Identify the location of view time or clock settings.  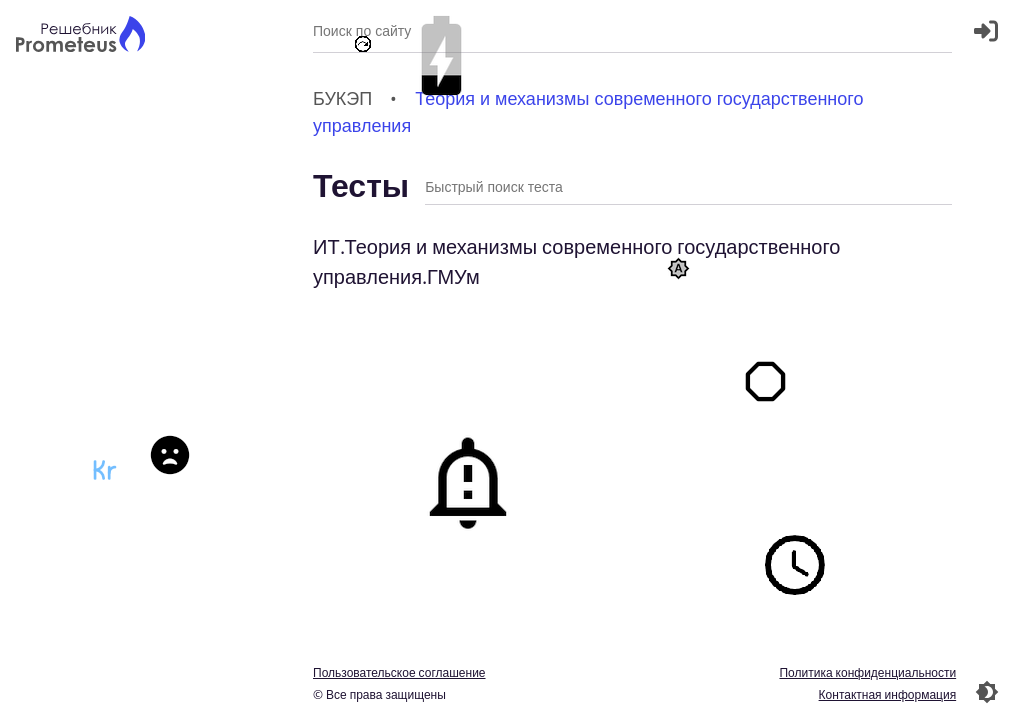
(795, 565).